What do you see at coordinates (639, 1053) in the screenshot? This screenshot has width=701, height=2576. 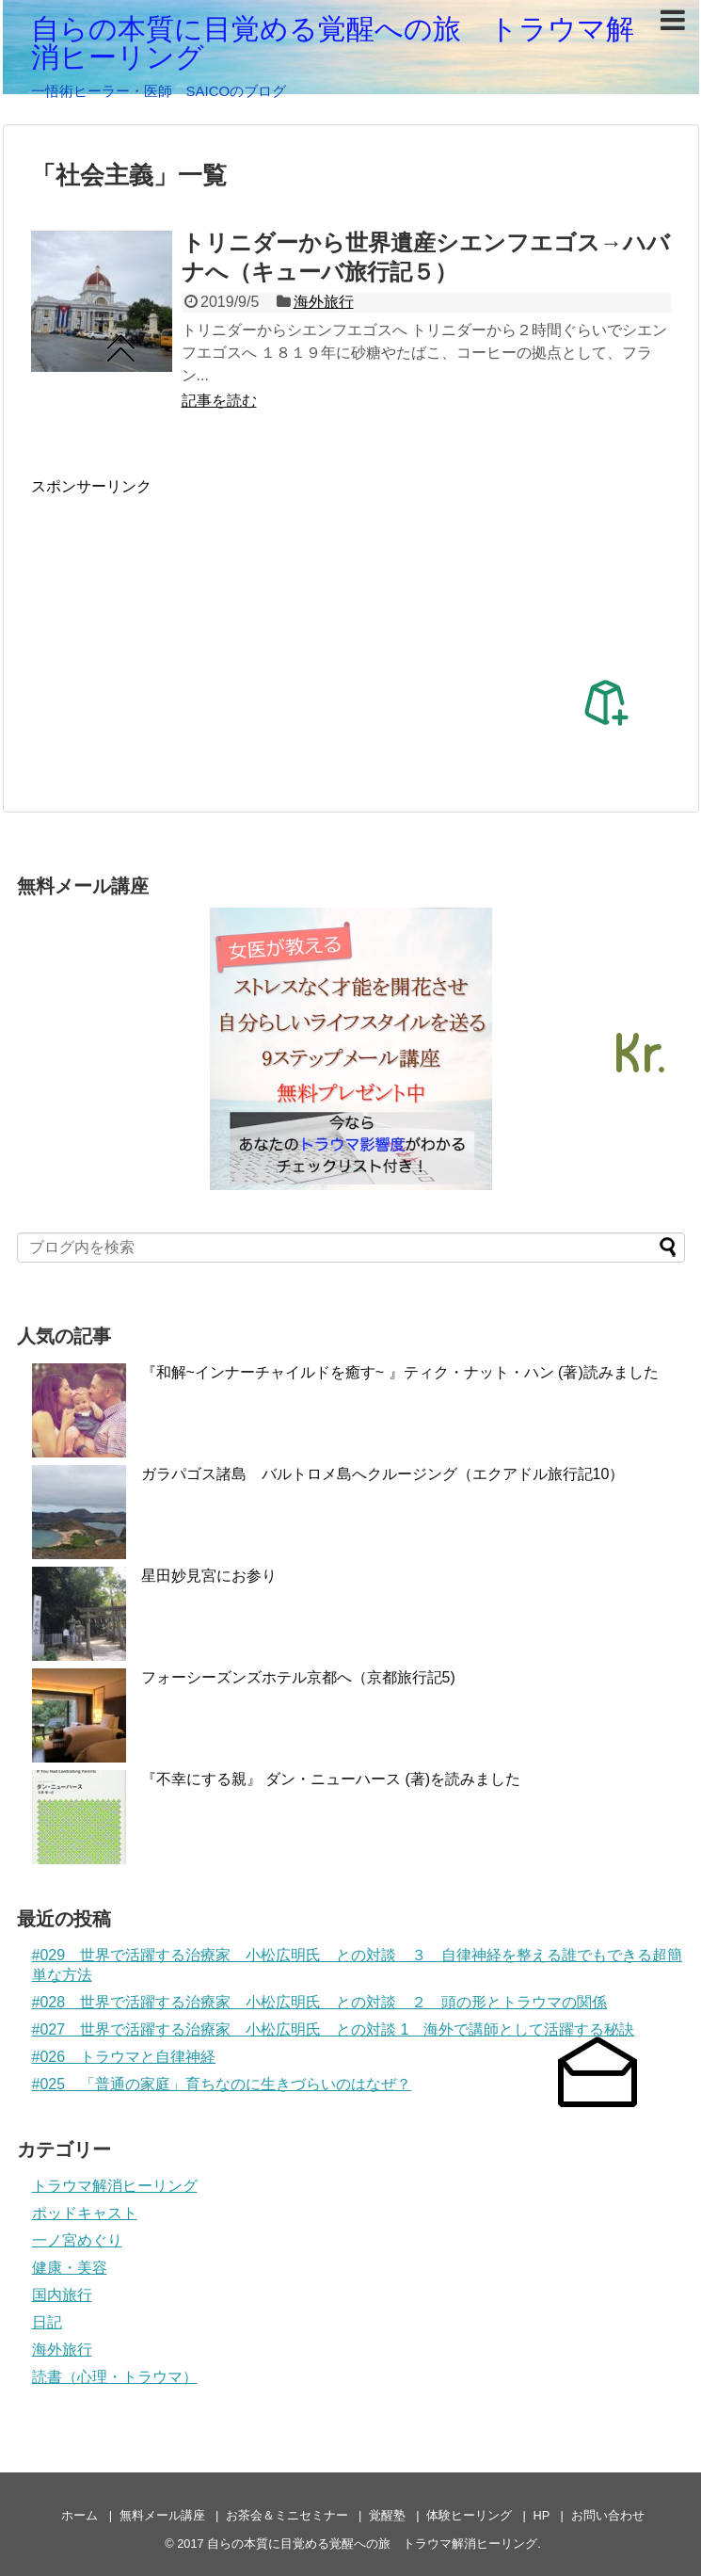 I see `indicates danish krone currency` at bounding box center [639, 1053].